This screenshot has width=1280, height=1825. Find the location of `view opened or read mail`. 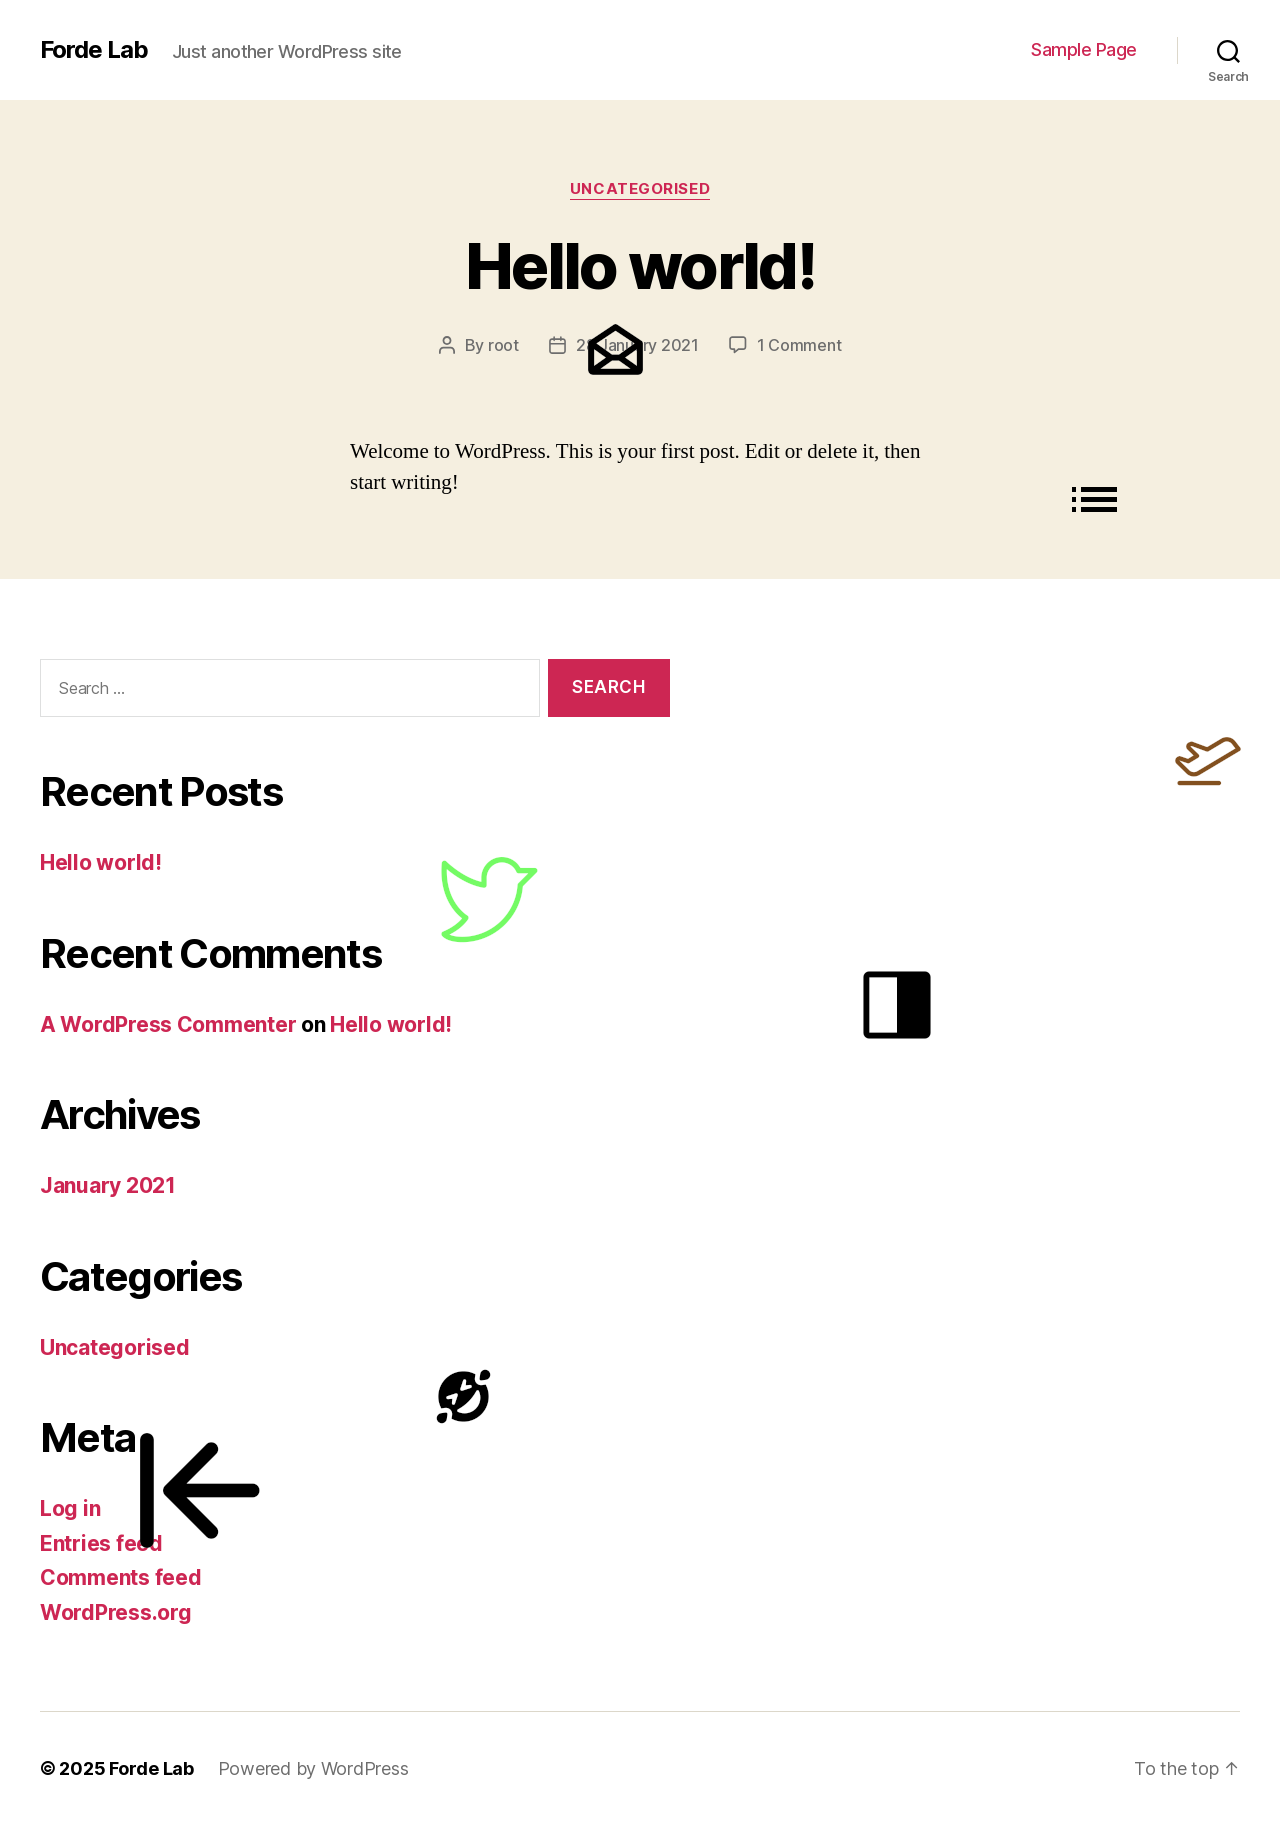

view opened or read mail is located at coordinates (615, 351).